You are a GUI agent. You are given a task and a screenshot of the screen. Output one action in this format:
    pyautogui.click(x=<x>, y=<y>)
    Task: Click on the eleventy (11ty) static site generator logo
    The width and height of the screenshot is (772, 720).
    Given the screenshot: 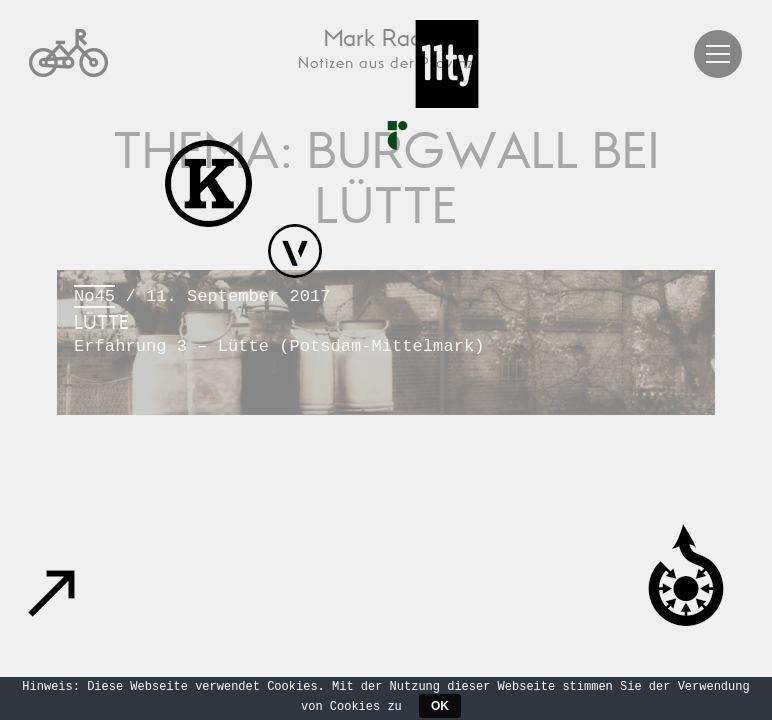 What is the action you would take?
    pyautogui.click(x=447, y=64)
    